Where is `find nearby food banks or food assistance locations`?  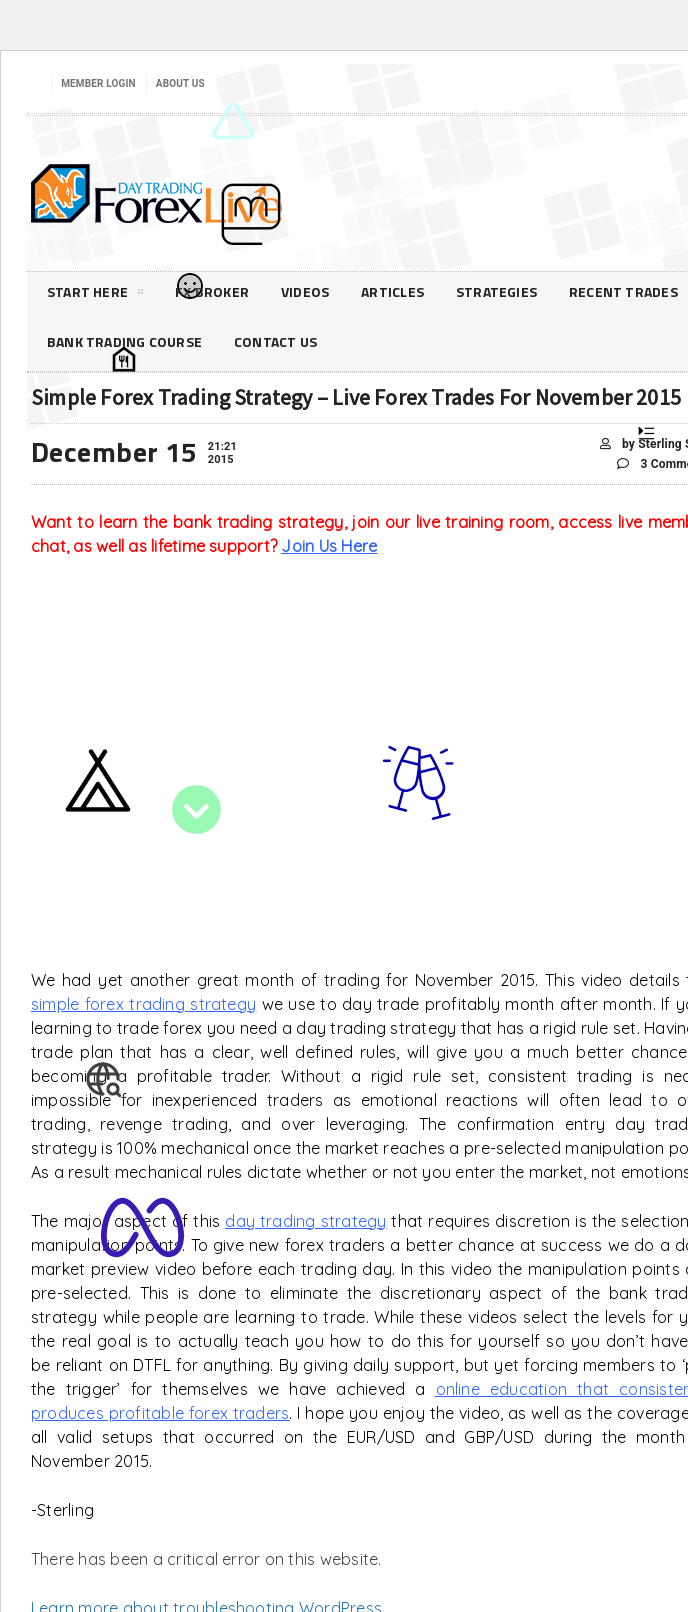 find nearby food banks or food assistance locations is located at coordinates (124, 359).